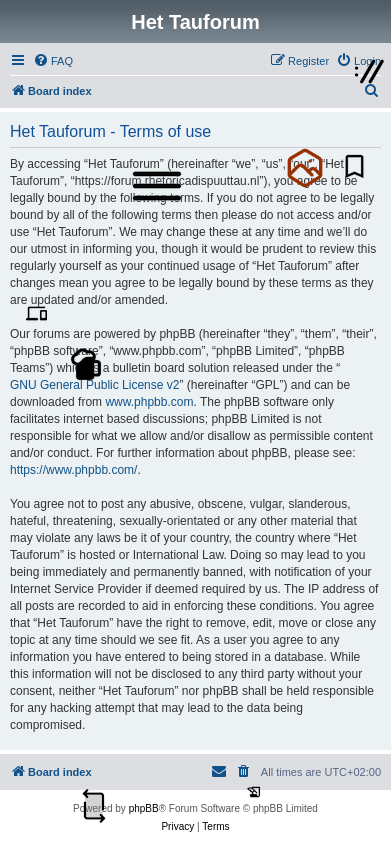 The width and height of the screenshot is (391, 846). I want to click on connect your phone to another device, so click(36, 313).